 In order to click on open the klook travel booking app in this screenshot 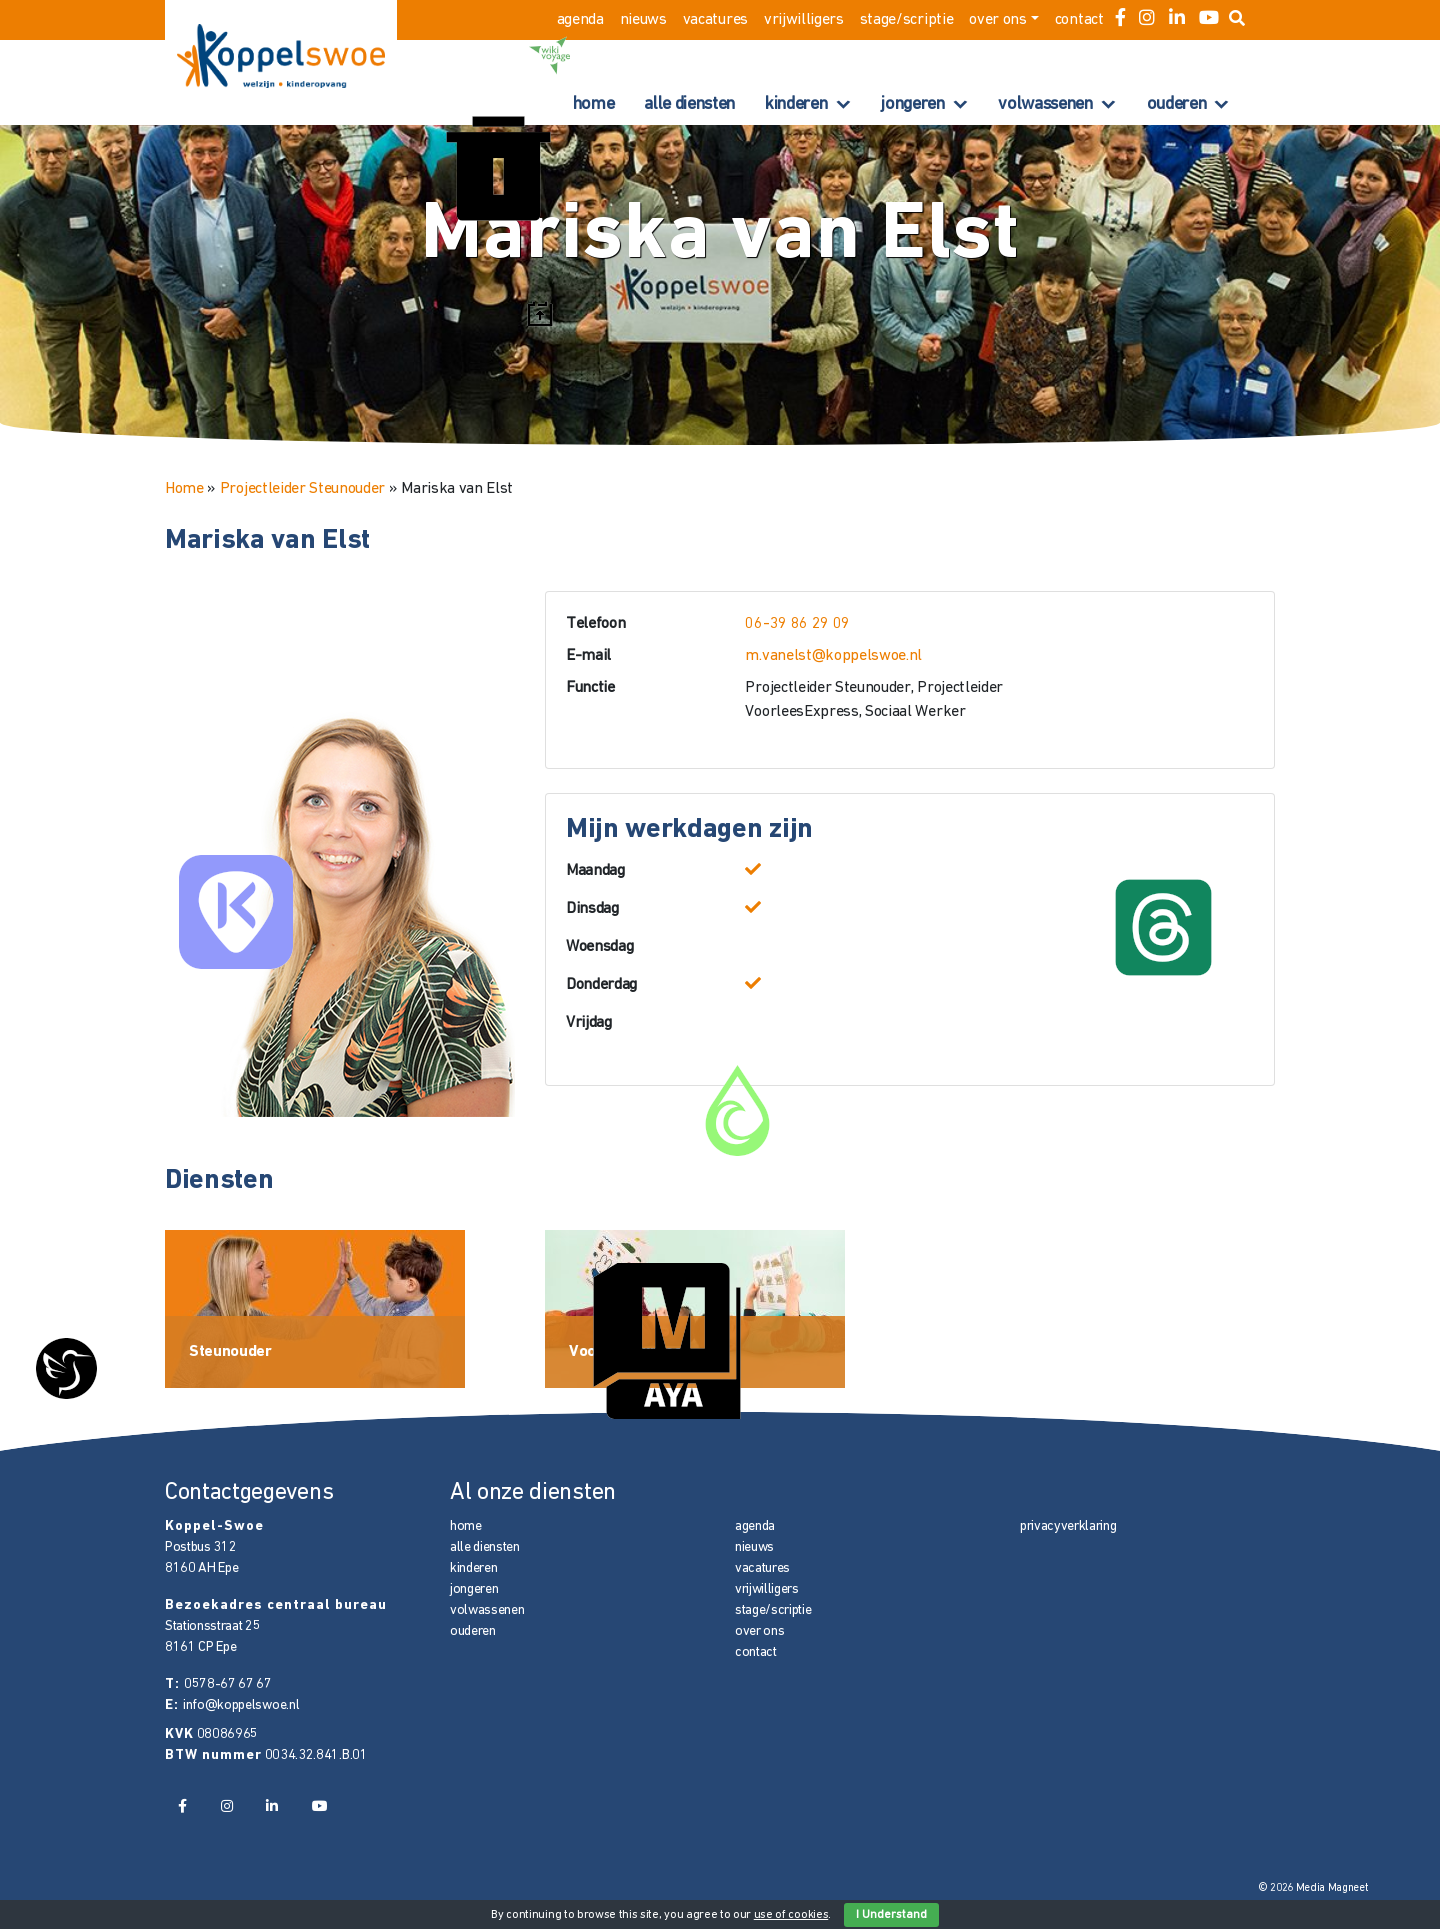, I will do `click(236, 912)`.